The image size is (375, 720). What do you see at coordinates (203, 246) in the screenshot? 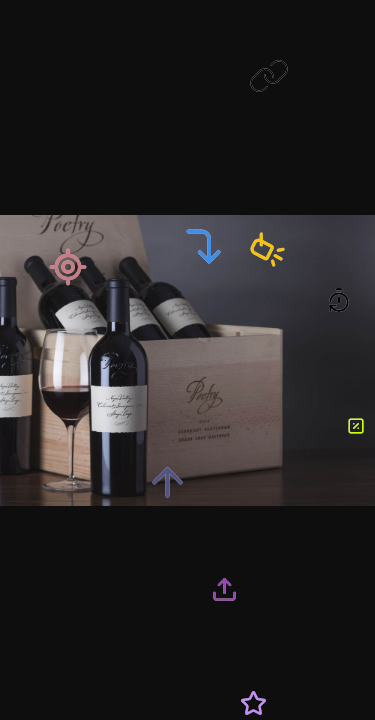
I see `navigate right then down` at bounding box center [203, 246].